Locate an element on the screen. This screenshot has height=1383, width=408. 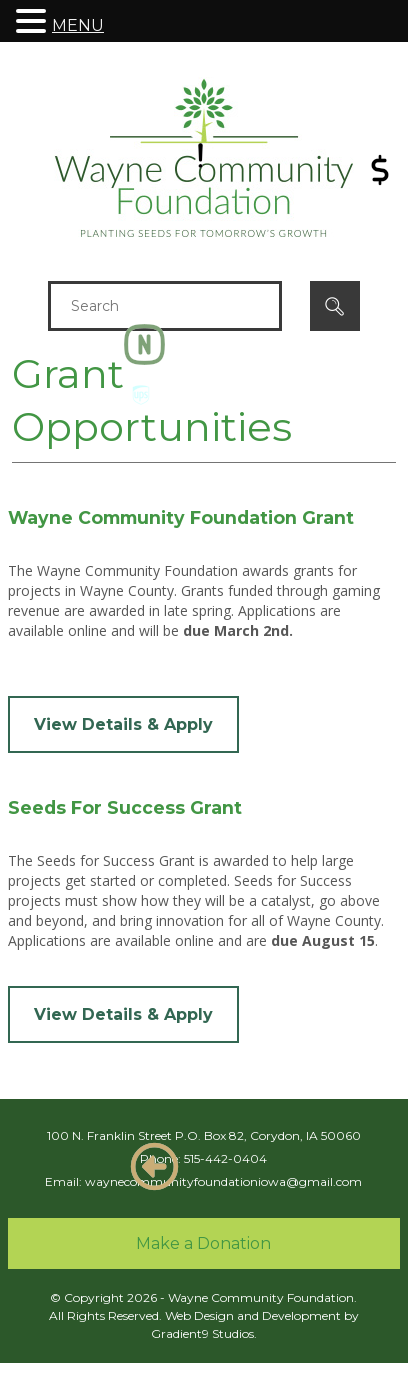
go back to the previous screen is located at coordinates (154, 1166).